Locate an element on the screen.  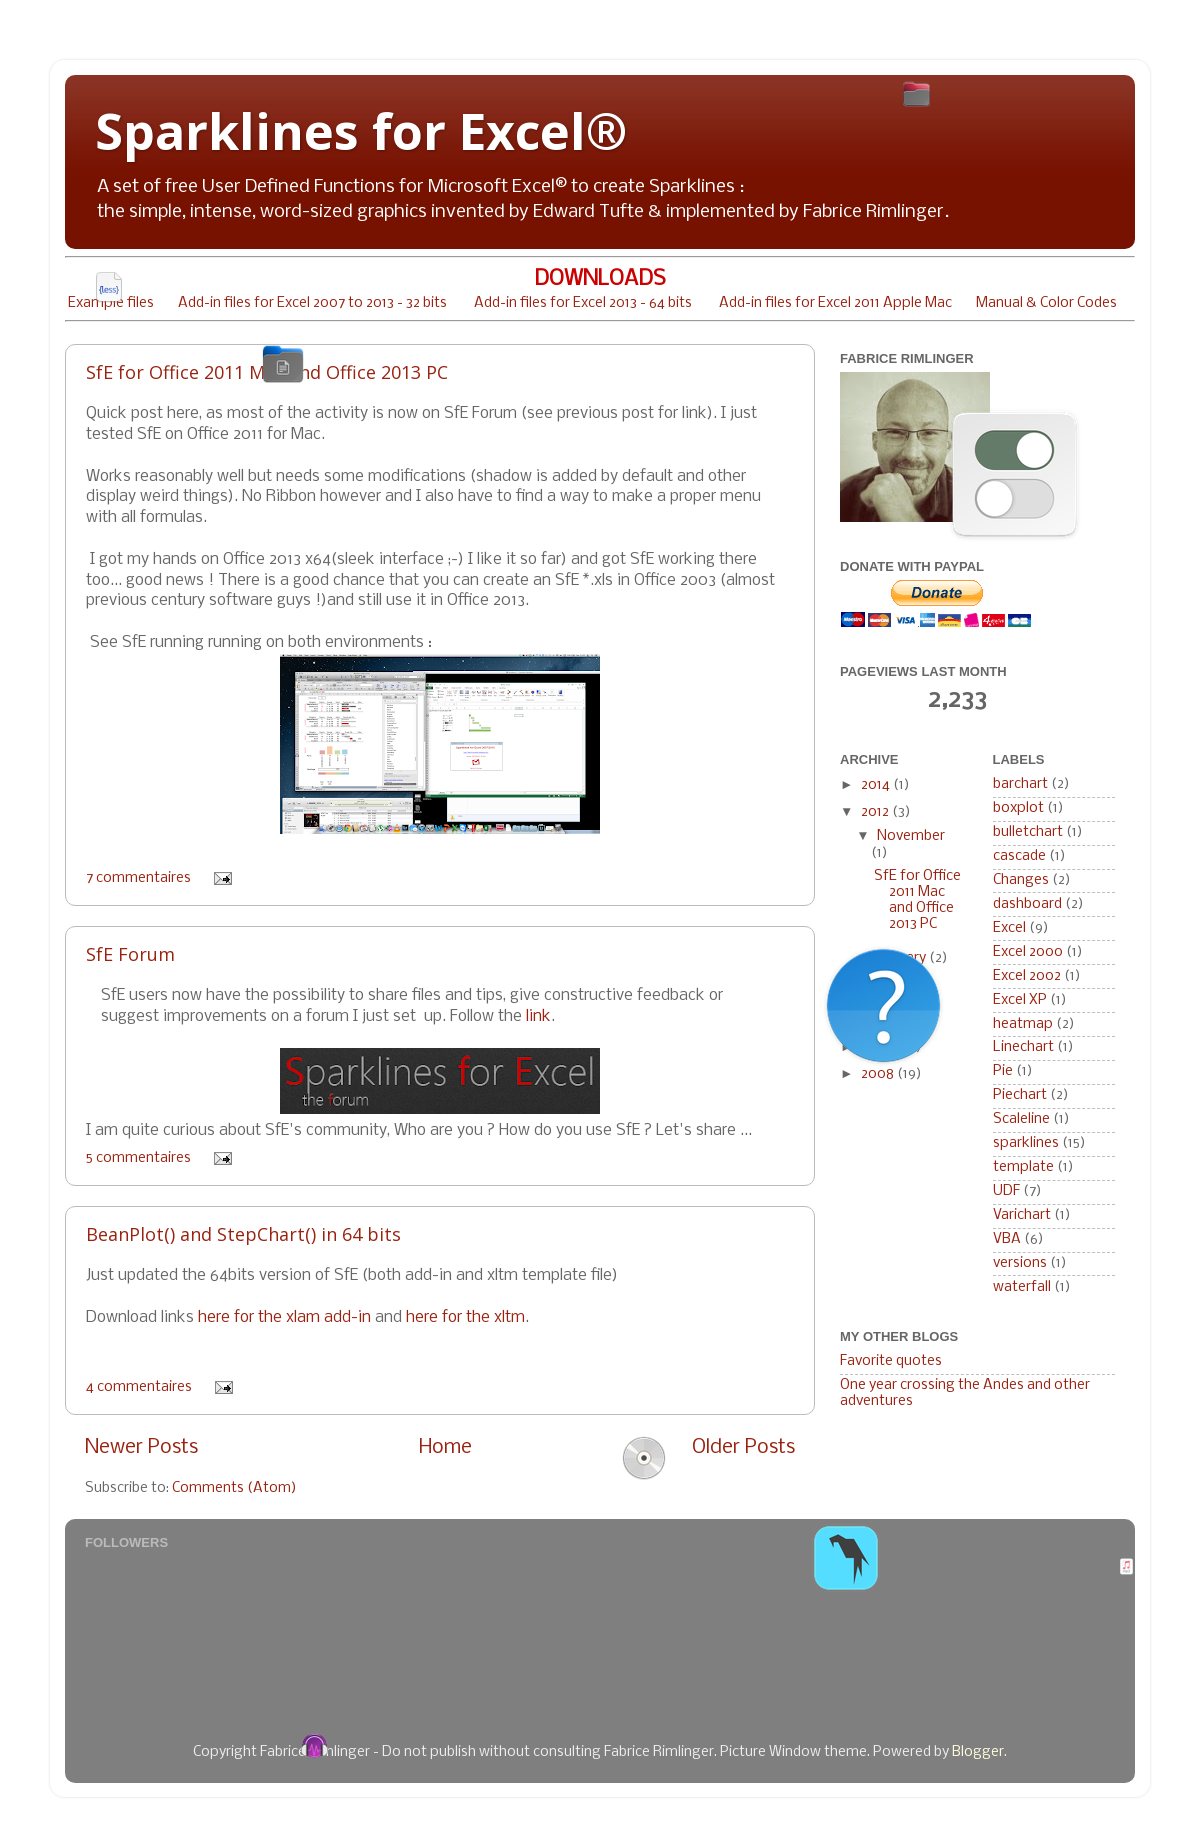
open the help center or documentation is located at coordinates (883, 1005).